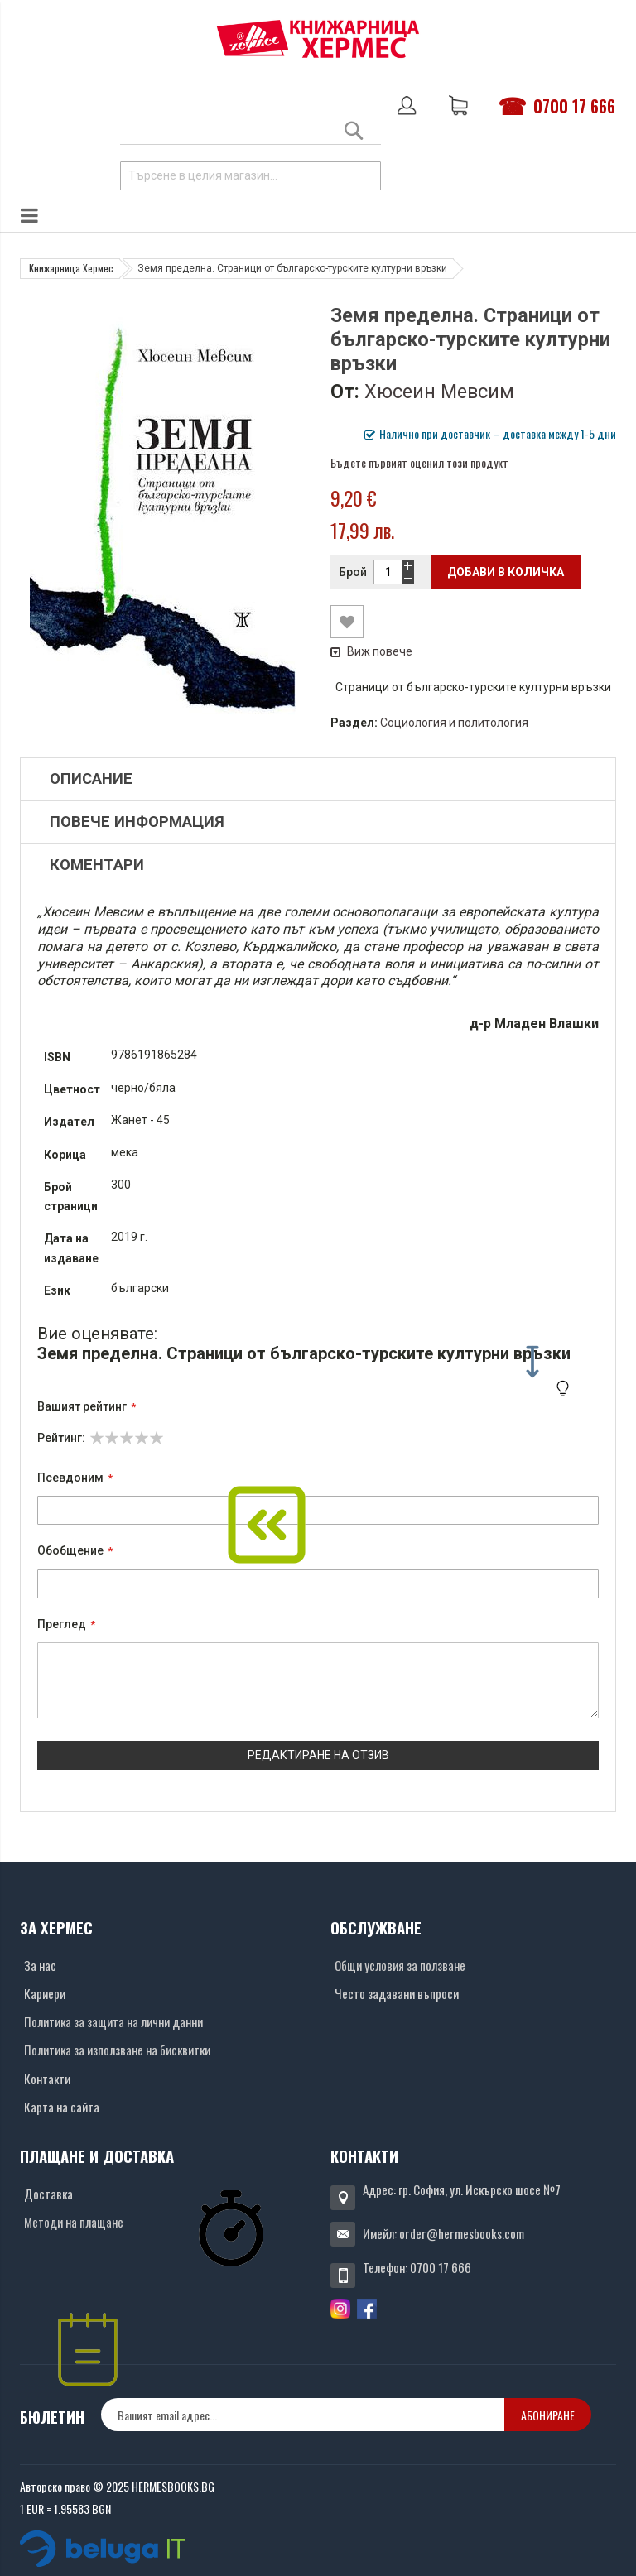 This screenshot has width=636, height=2576. What do you see at coordinates (231, 2228) in the screenshot?
I see `start or stop a timer` at bounding box center [231, 2228].